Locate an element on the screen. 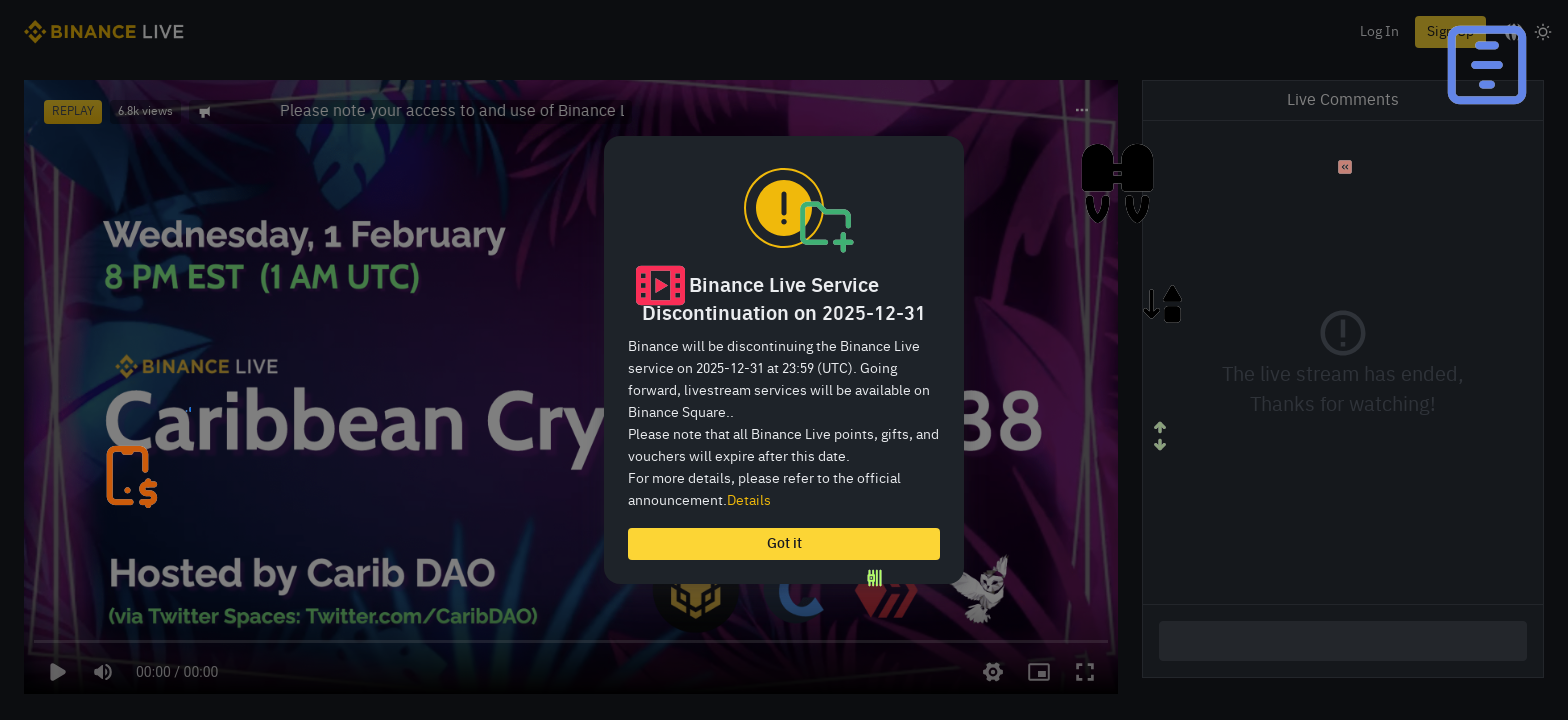 Image resolution: width=1568 pixels, height=720 pixels. activate boost or turbo mode is located at coordinates (1117, 183).